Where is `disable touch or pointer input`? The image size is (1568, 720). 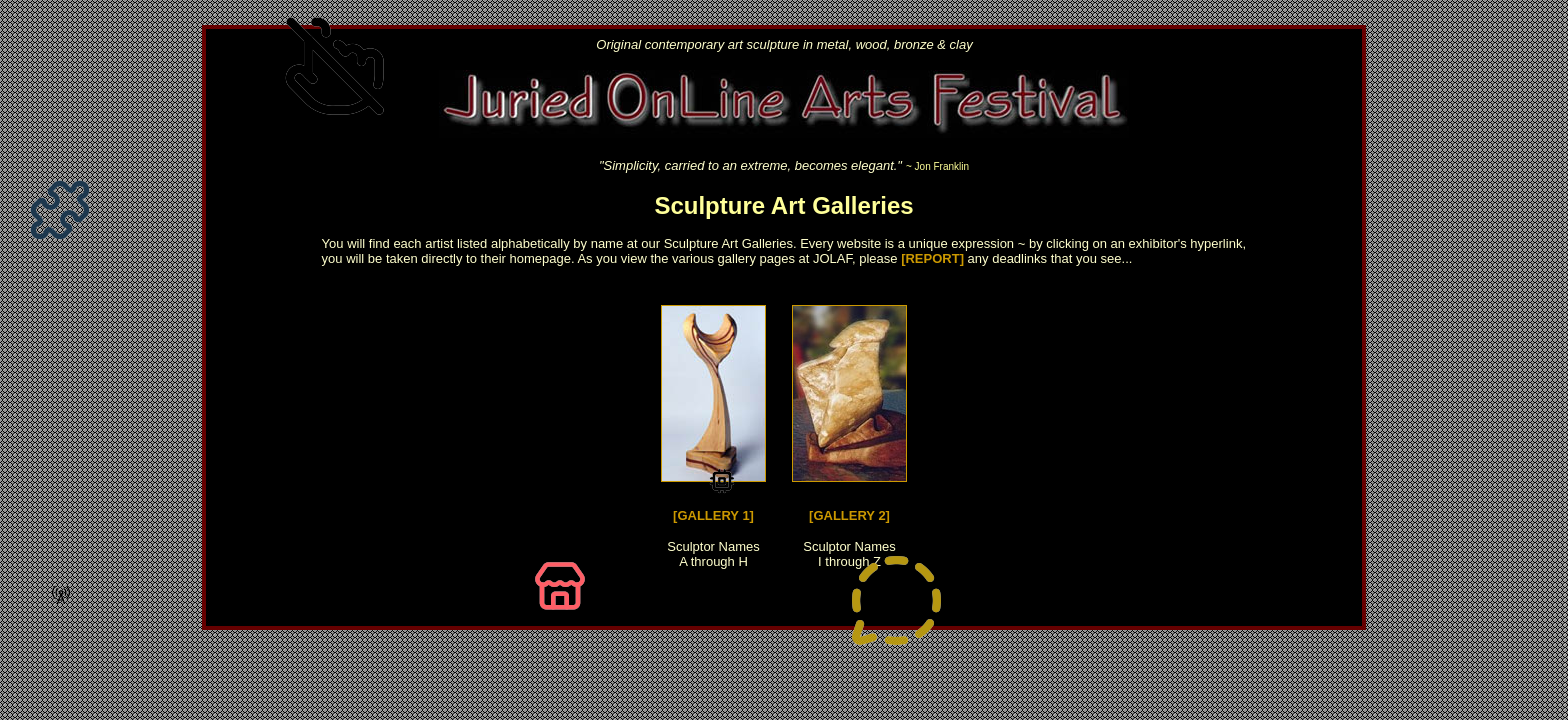 disable touch or pointer input is located at coordinates (335, 66).